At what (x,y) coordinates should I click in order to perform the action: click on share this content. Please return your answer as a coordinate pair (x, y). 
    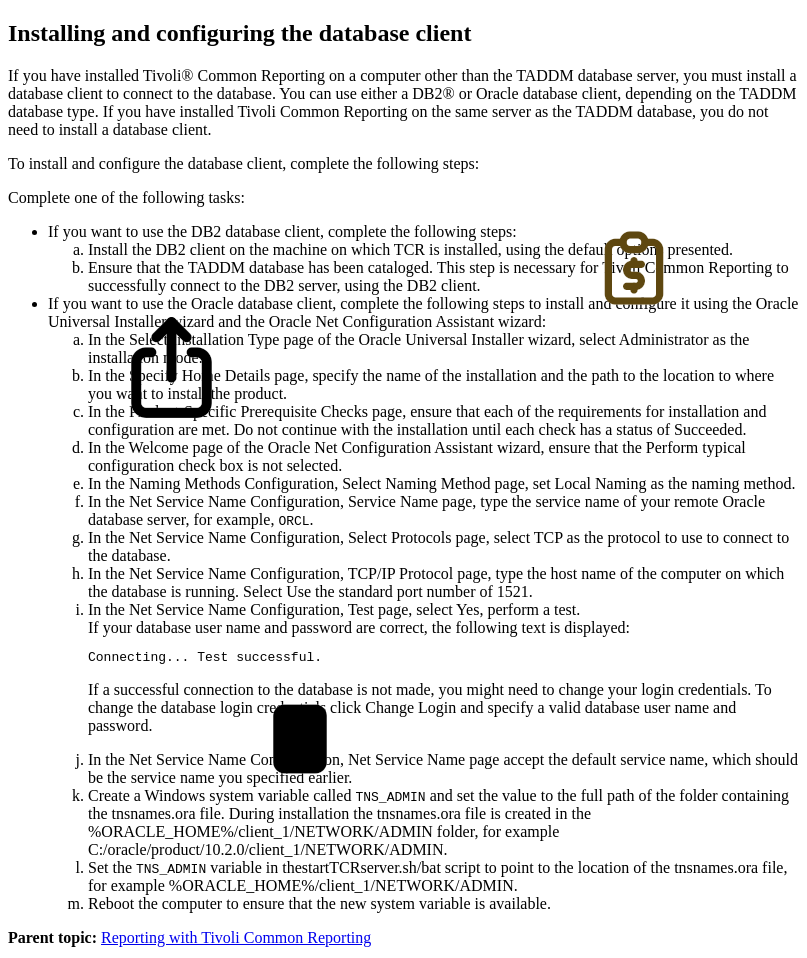
    Looking at the image, I should click on (171, 367).